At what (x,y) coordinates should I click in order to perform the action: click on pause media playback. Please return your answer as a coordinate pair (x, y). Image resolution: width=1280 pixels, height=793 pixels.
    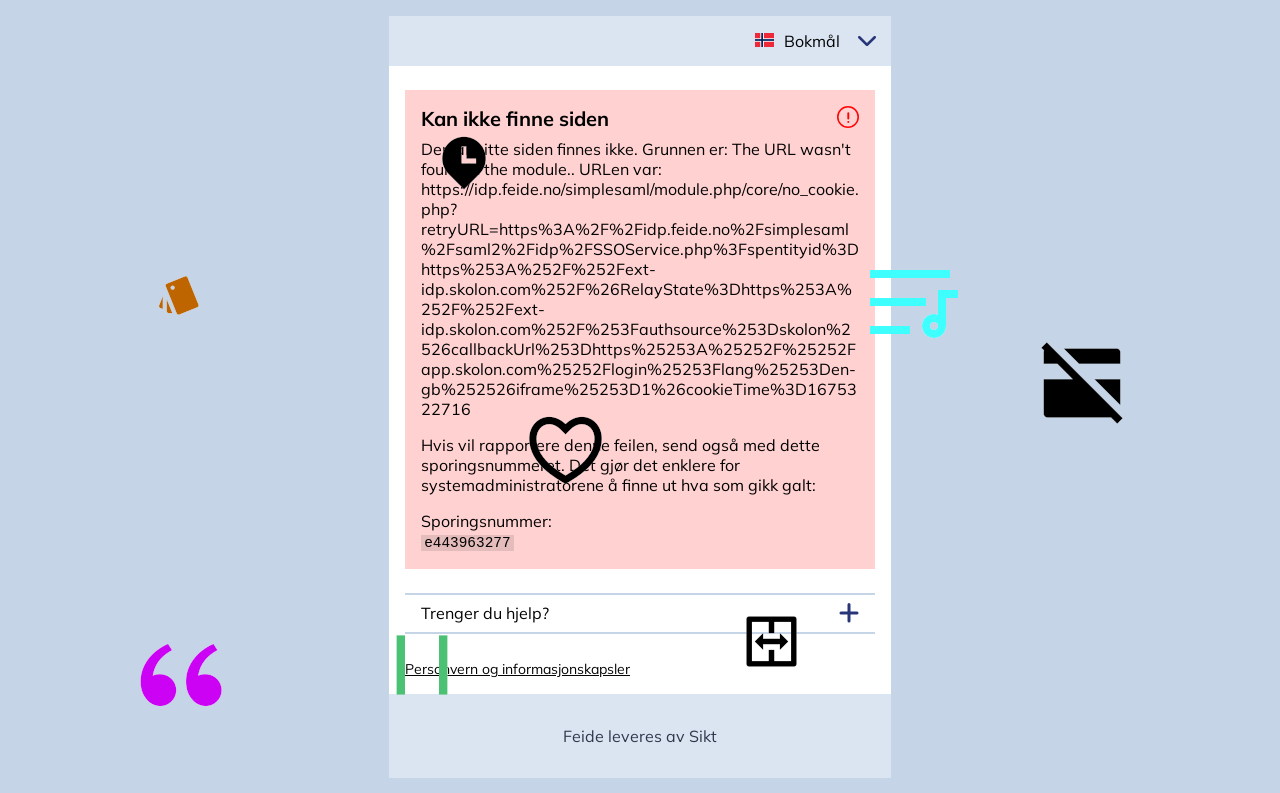
    Looking at the image, I should click on (422, 665).